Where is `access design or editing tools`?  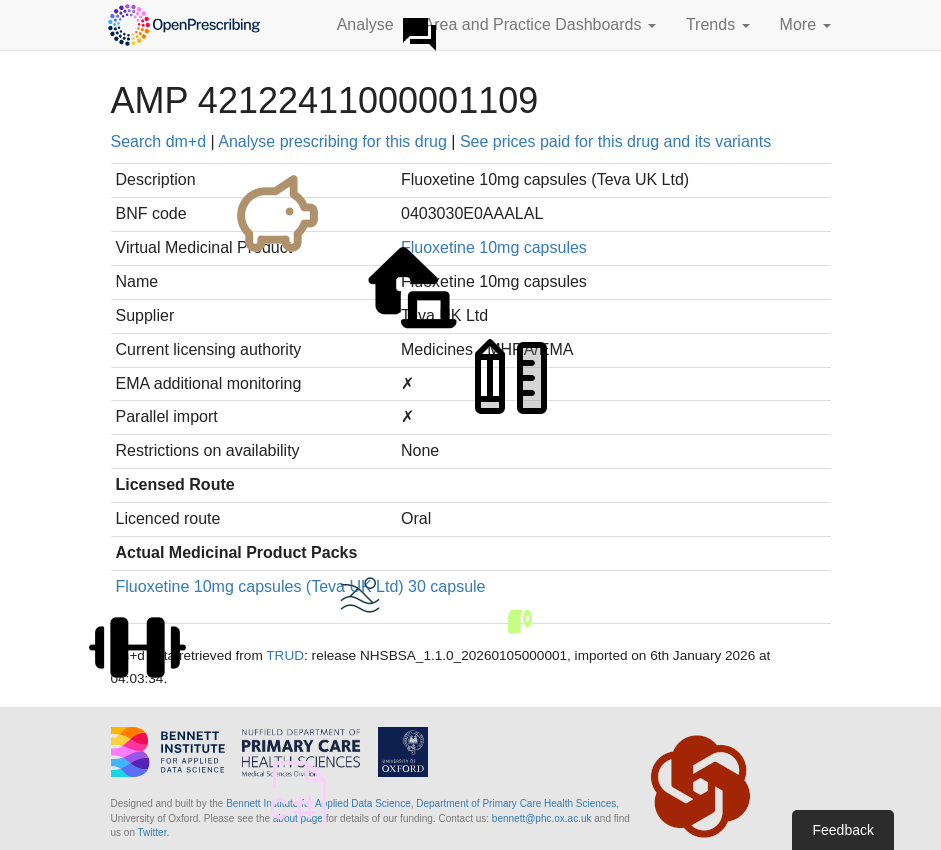 access design or editing tools is located at coordinates (511, 378).